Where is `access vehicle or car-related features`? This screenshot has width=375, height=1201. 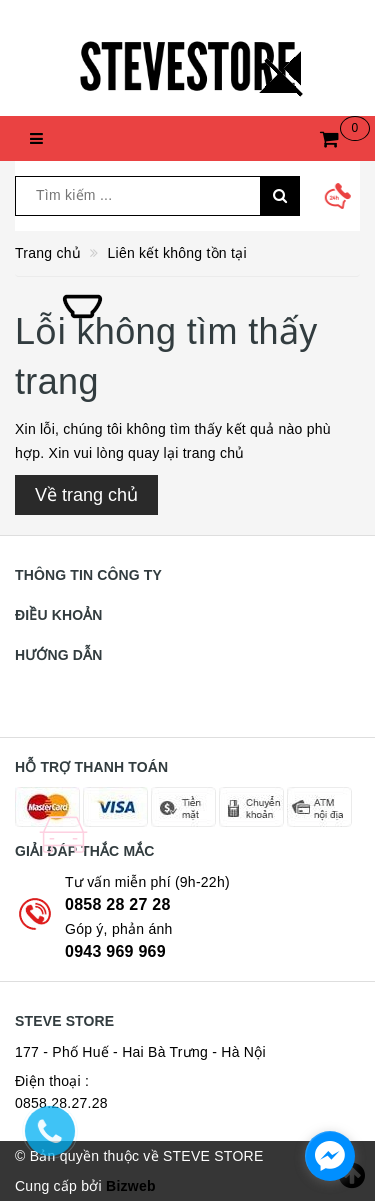 access vehicle or car-related features is located at coordinates (63, 835).